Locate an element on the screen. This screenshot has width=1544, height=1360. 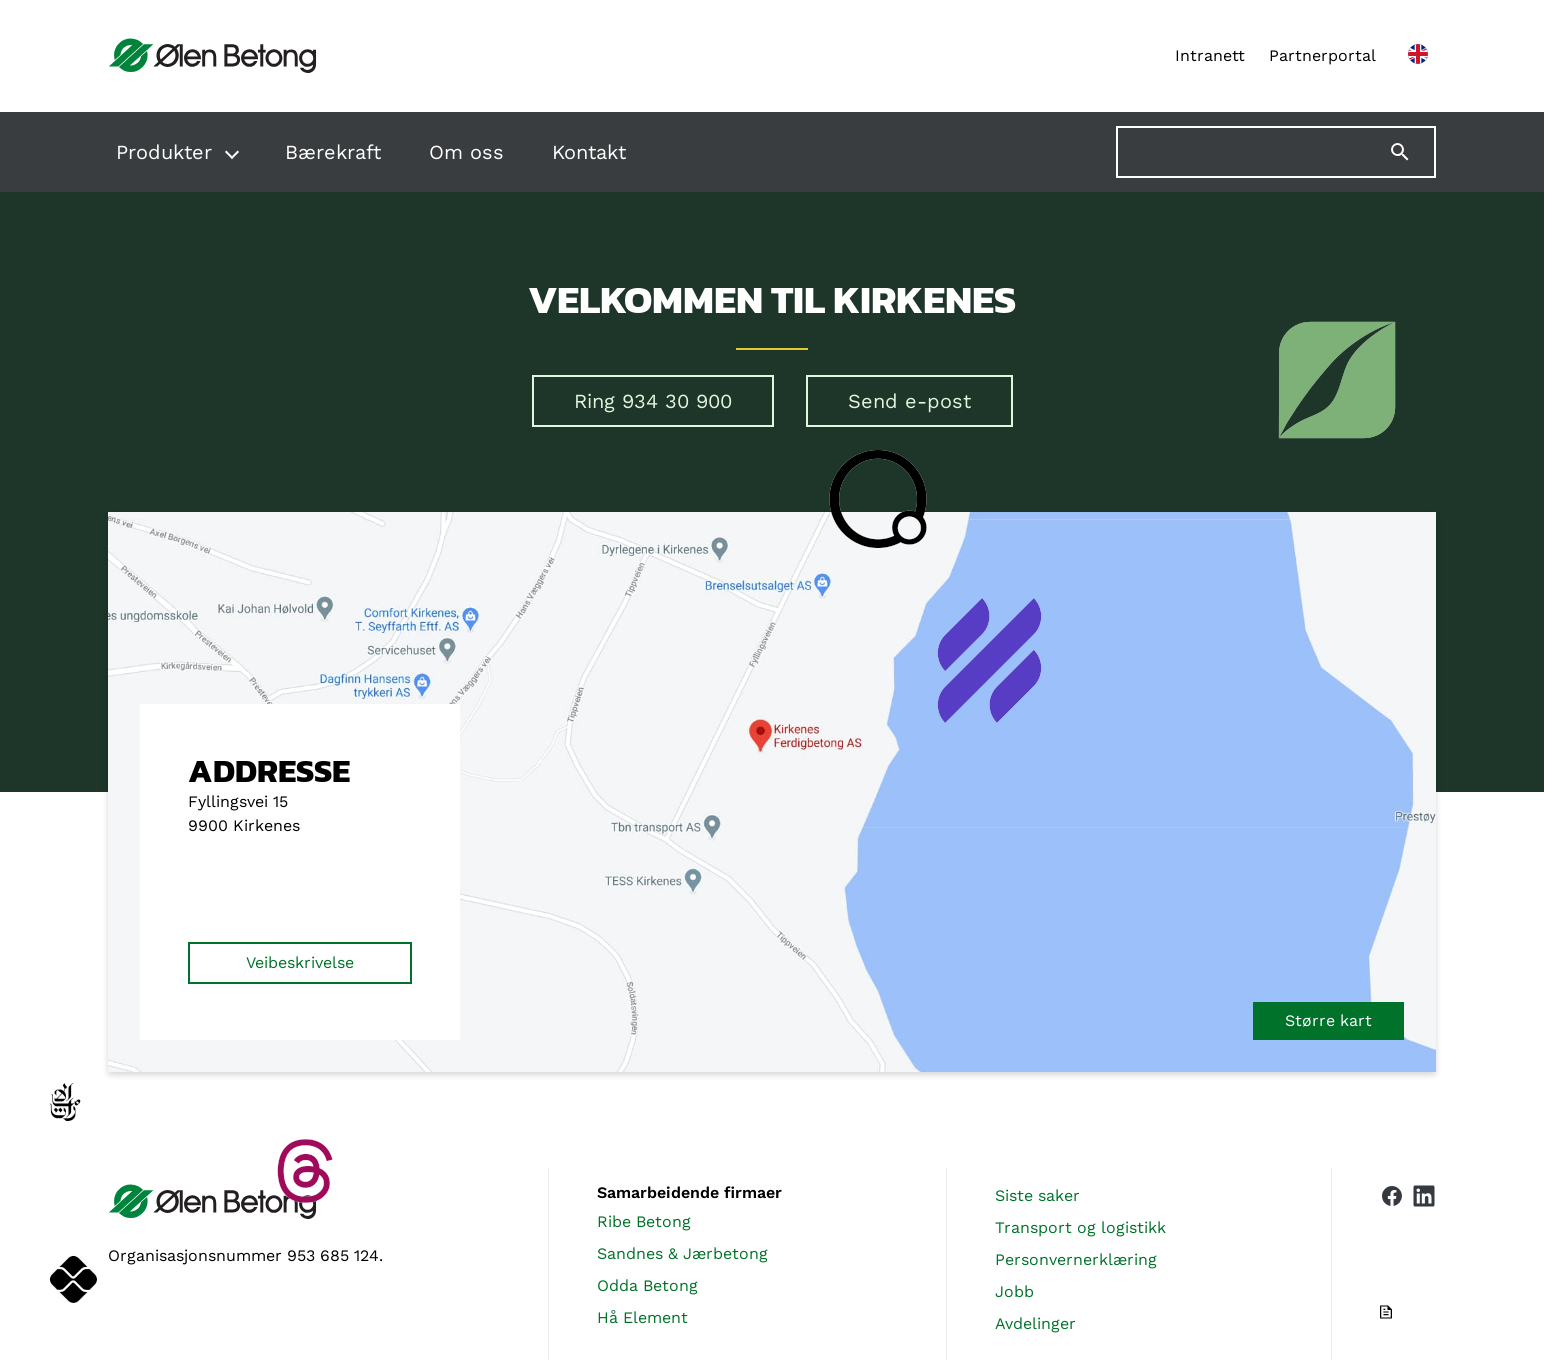
emirates airline logo is located at coordinates (65, 1102).